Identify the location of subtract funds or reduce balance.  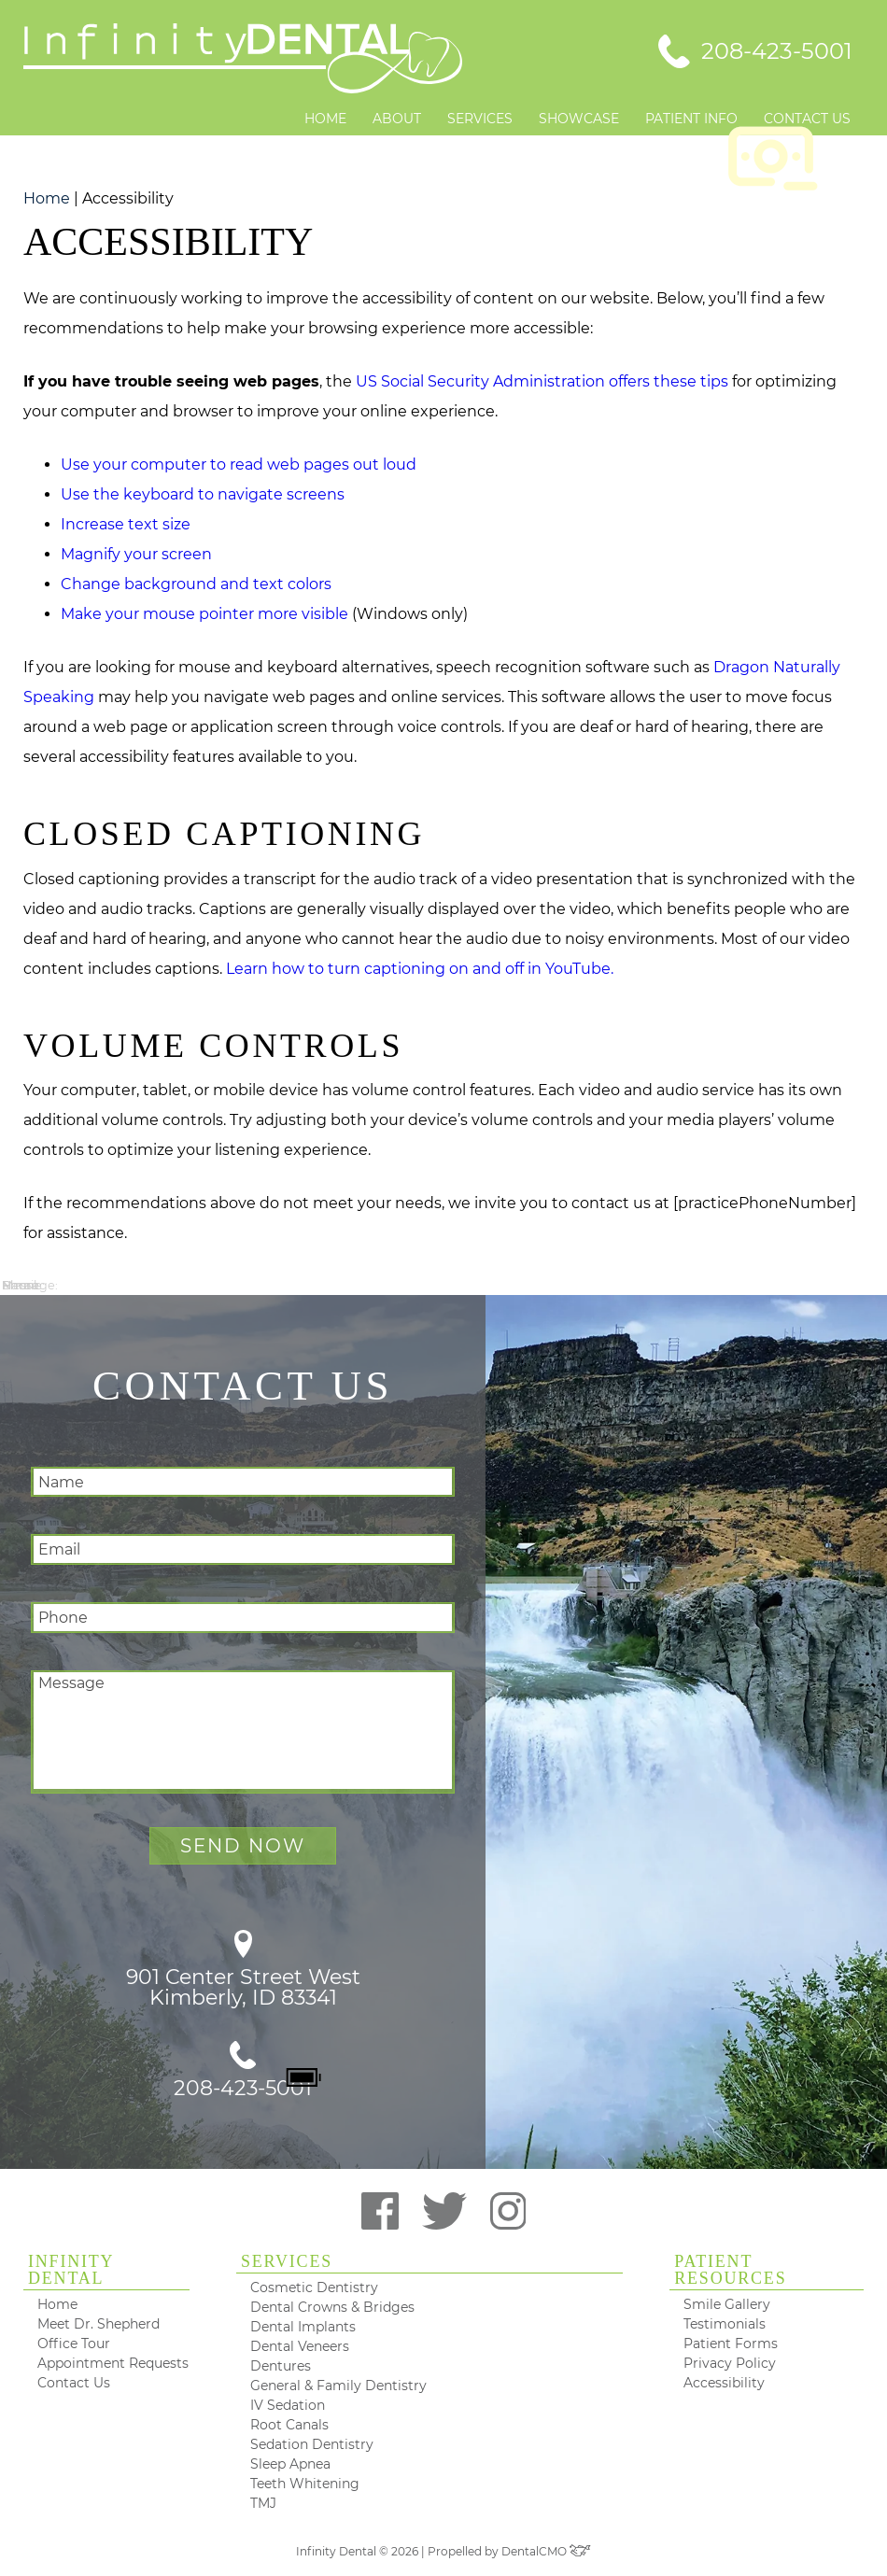
(770, 156).